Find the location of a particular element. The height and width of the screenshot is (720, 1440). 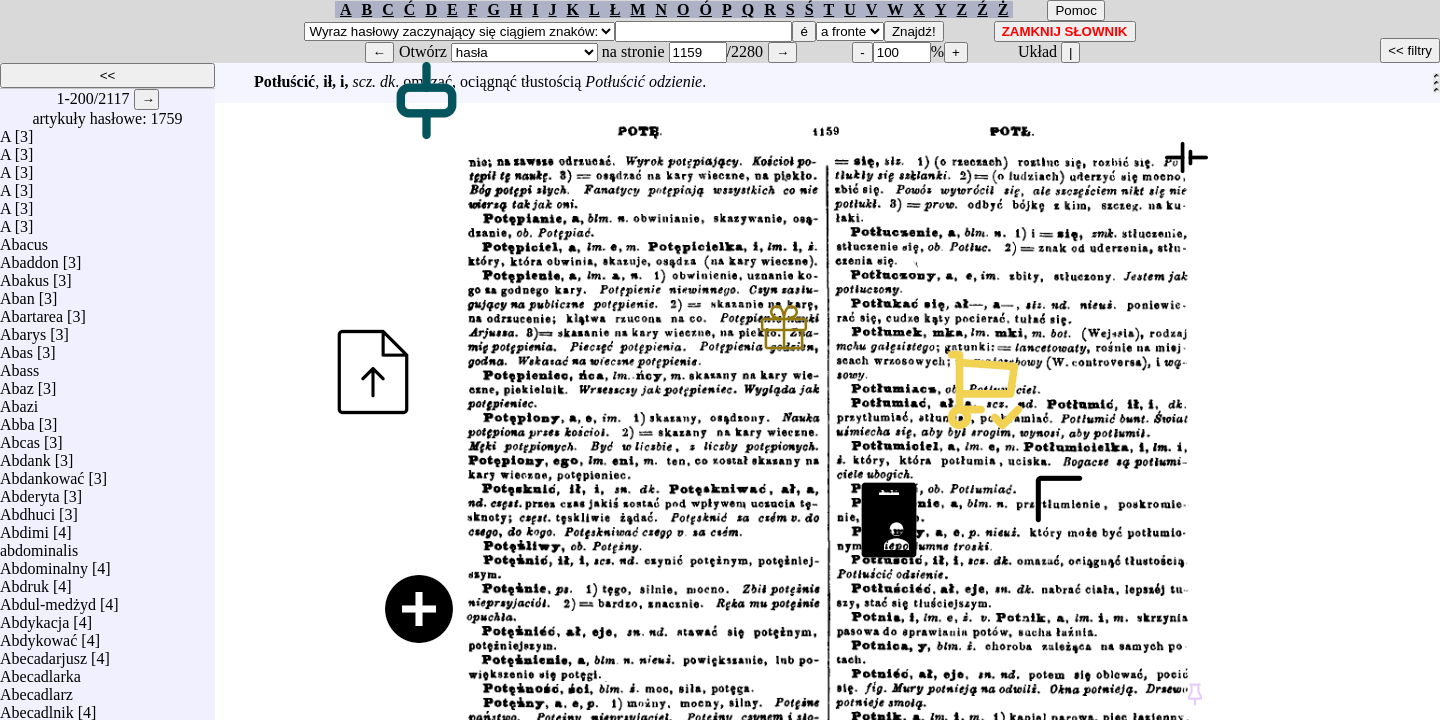

upload a file is located at coordinates (373, 372).